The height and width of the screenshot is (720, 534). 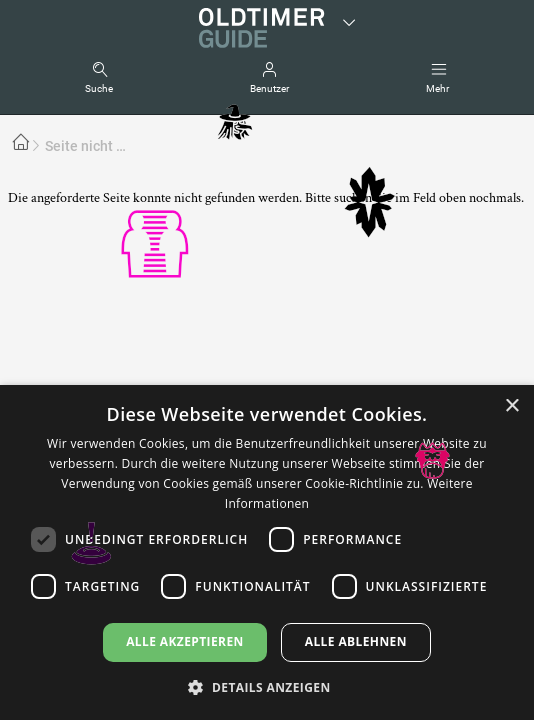 What do you see at coordinates (154, 243) in the screenshot?
I see `view connection or relationship status between users` at bounding box center [154, 243].